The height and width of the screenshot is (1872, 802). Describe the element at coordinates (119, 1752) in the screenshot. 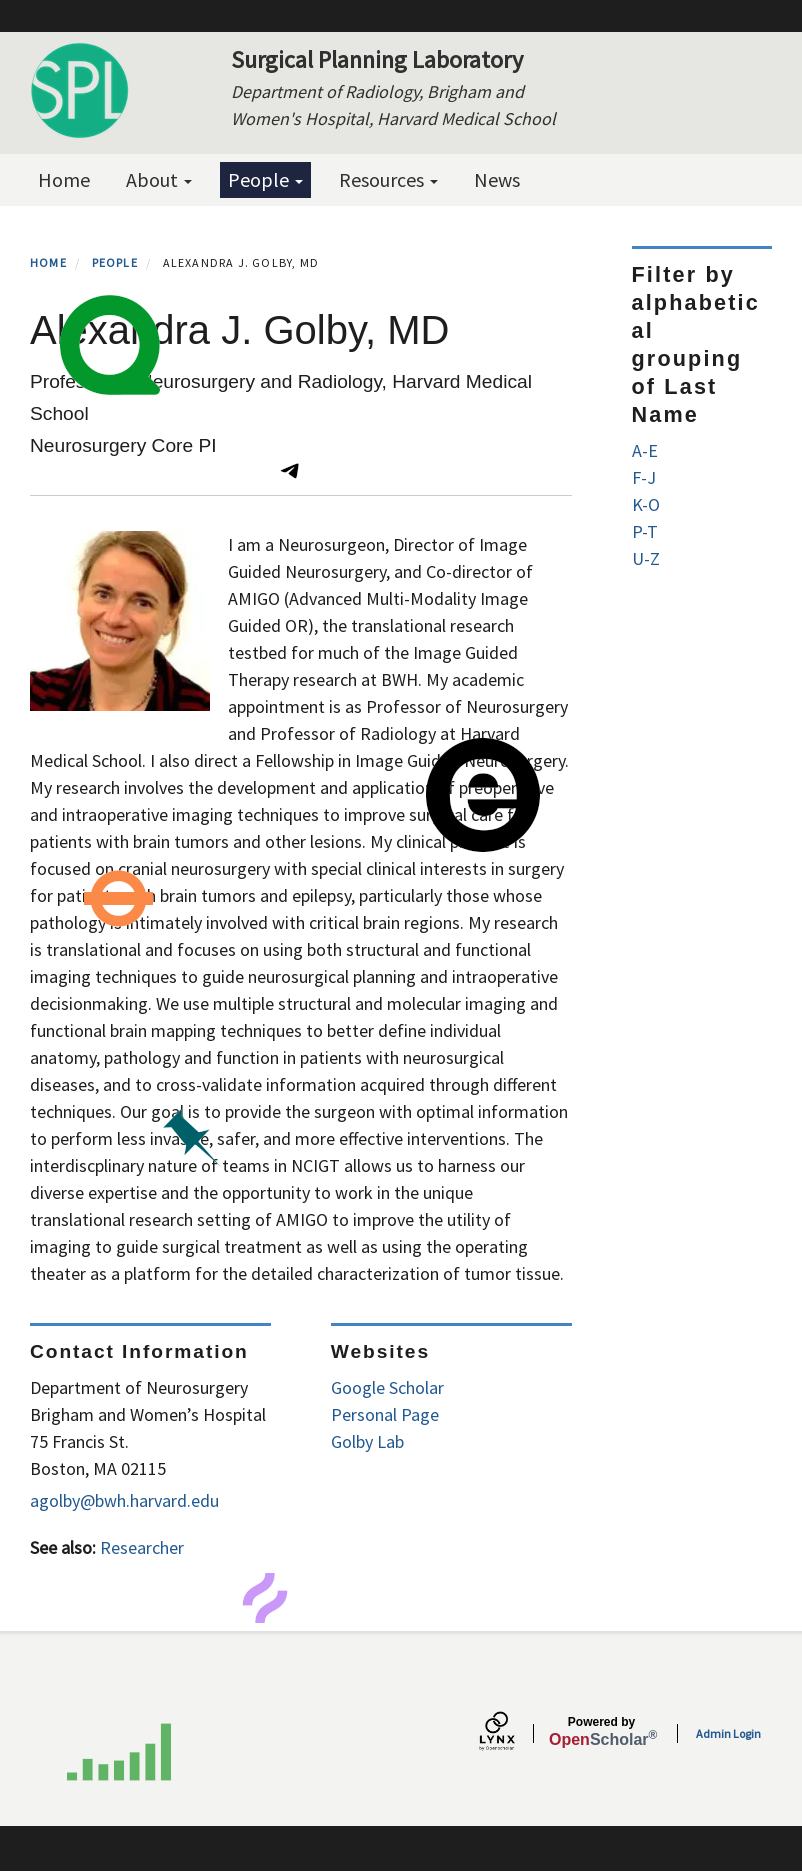

I see `view Social Blade analytics` at that location.